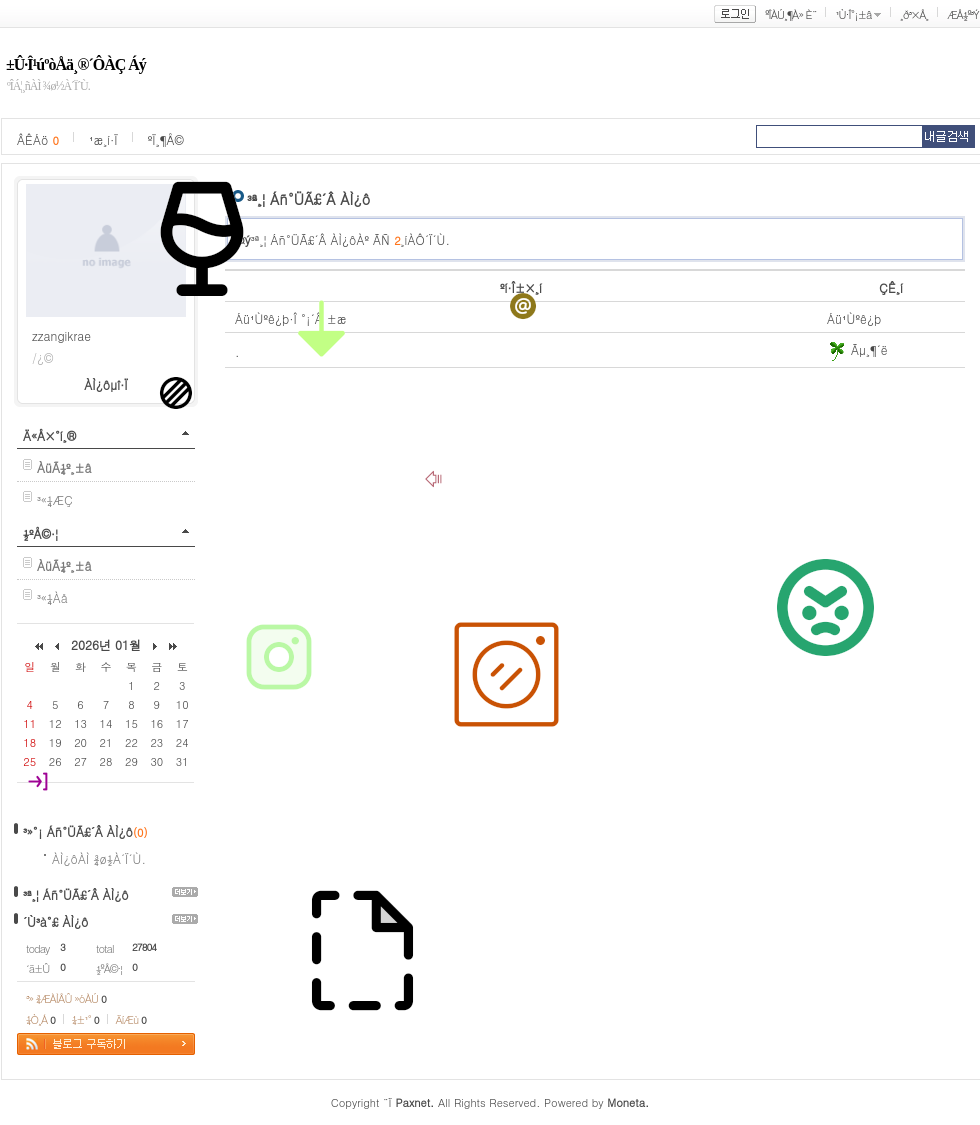 The height and width of the screenshot is (1125, 980). Describe the element at coordinates (362, 950) in the screenshot. I see `indicates a draft or incomplete file` at that location.